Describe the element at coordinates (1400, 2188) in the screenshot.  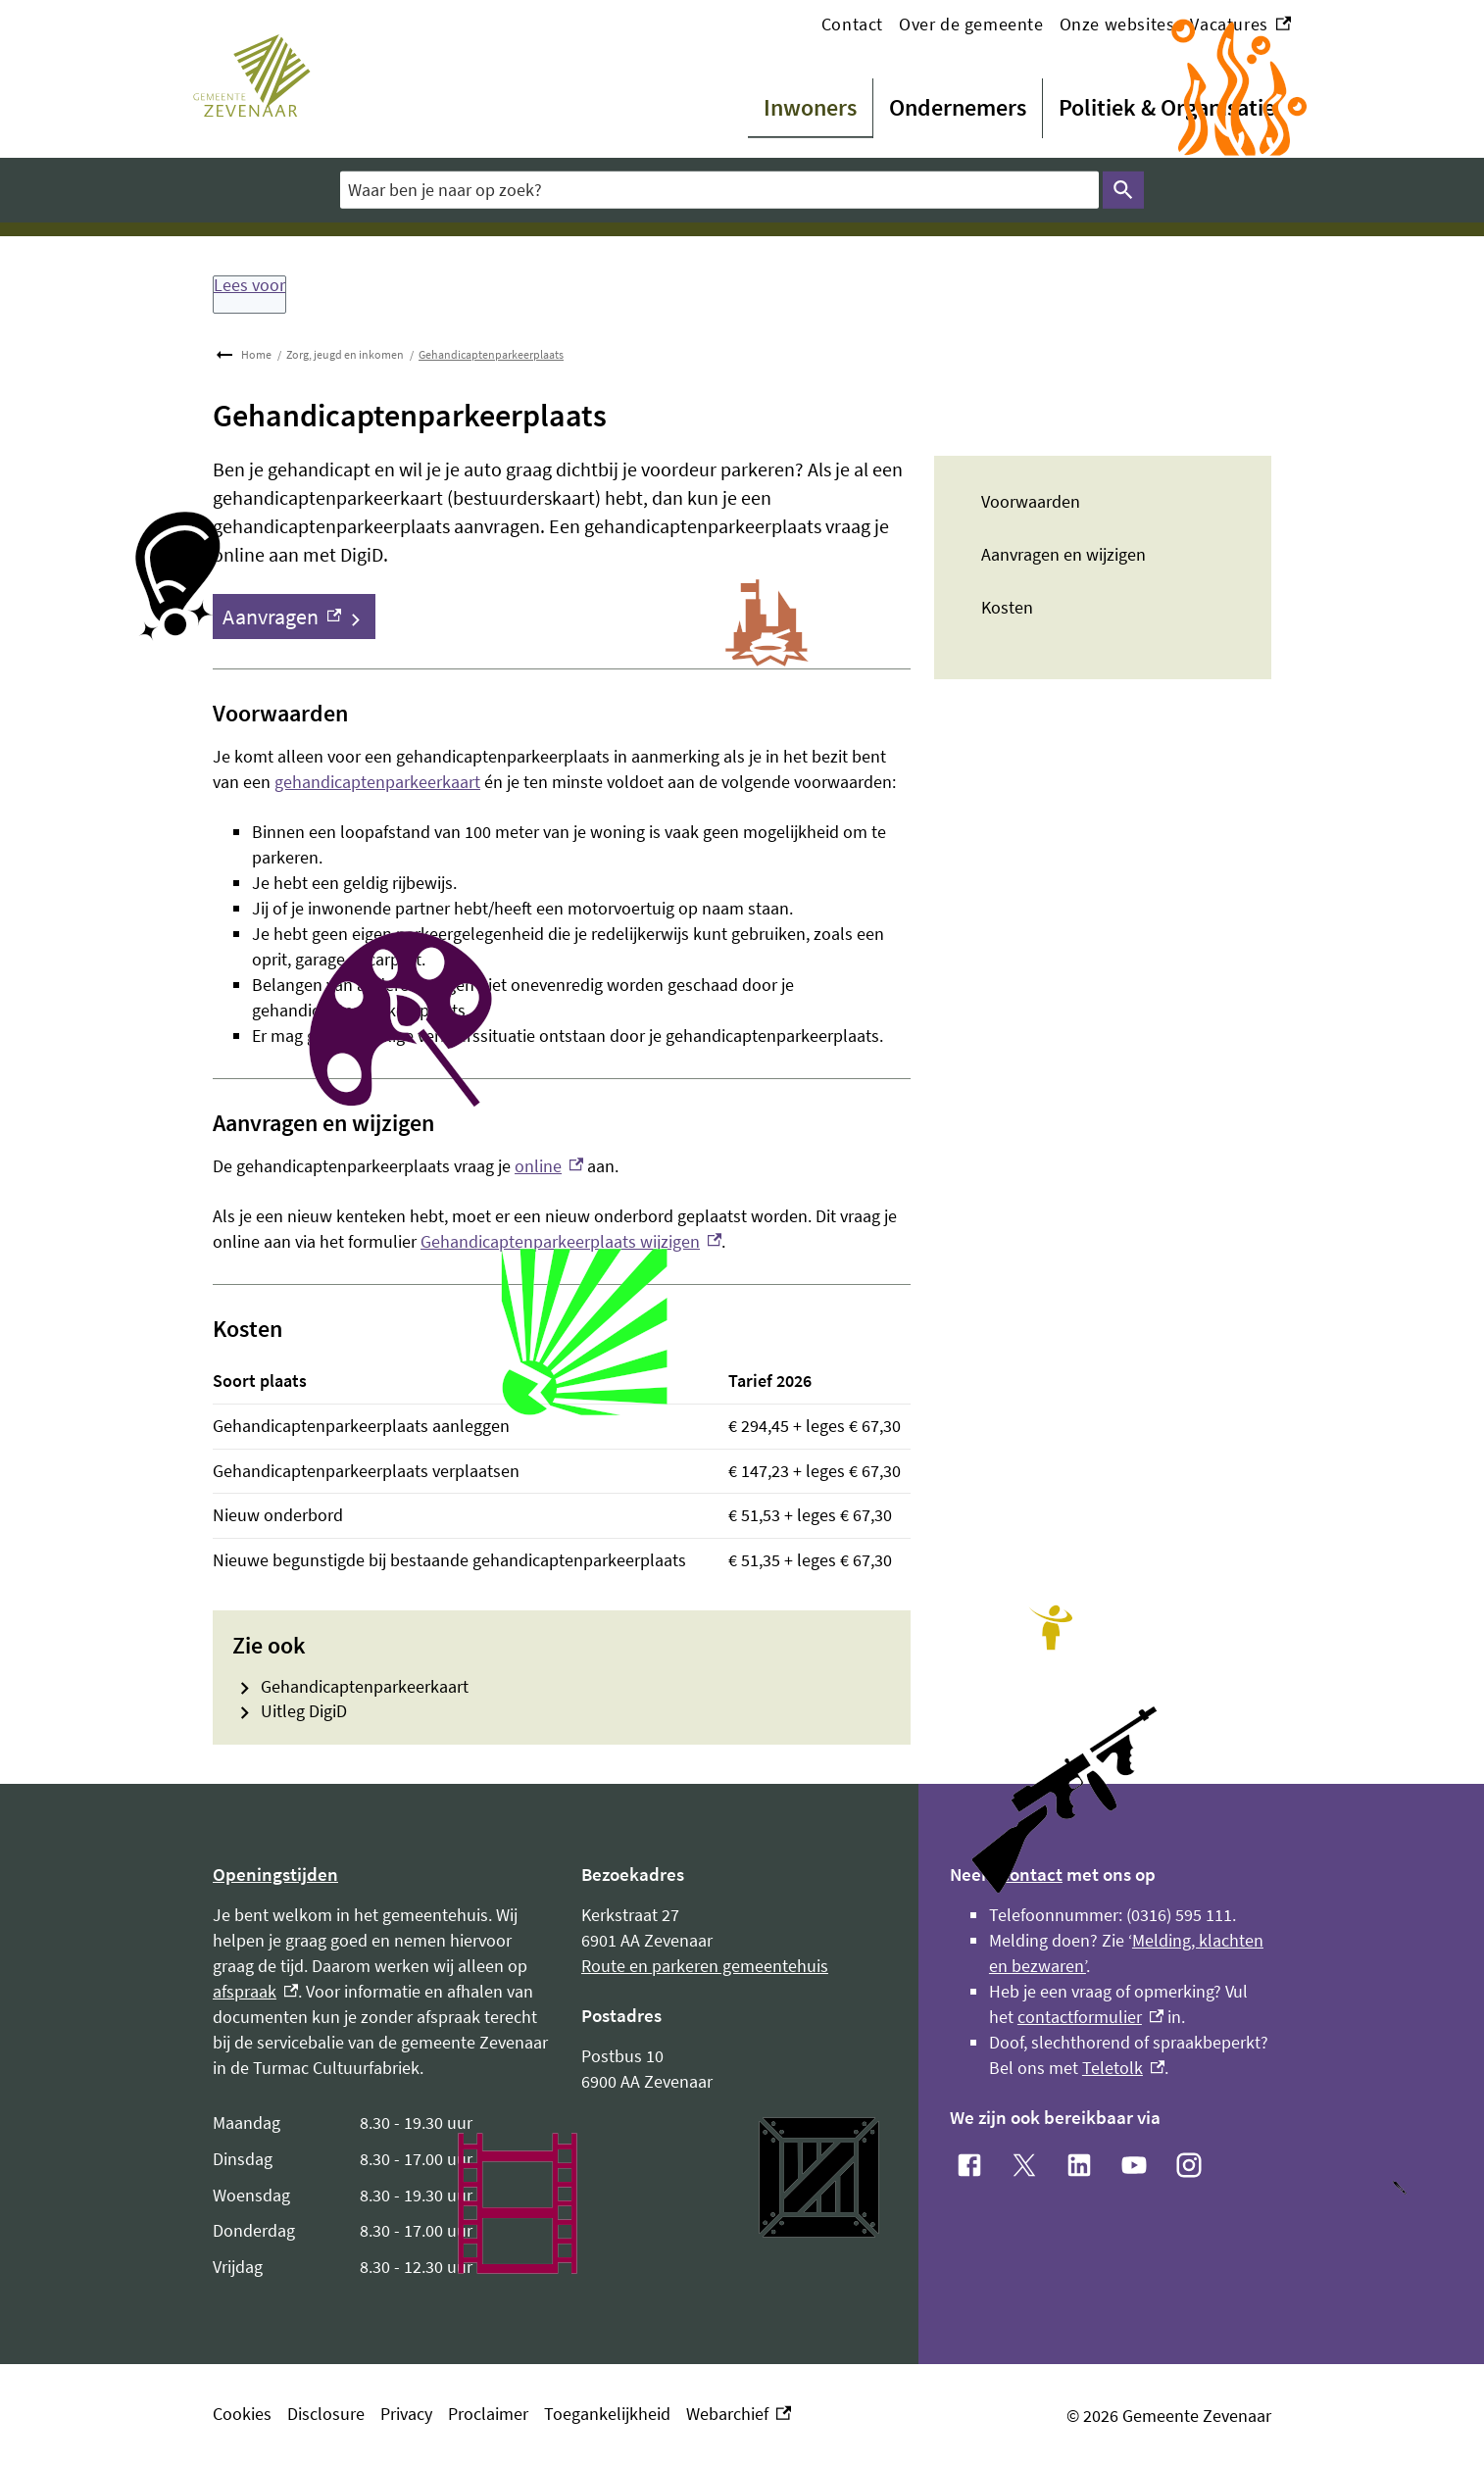
I see `equip a knife or melee weapon` at that location.